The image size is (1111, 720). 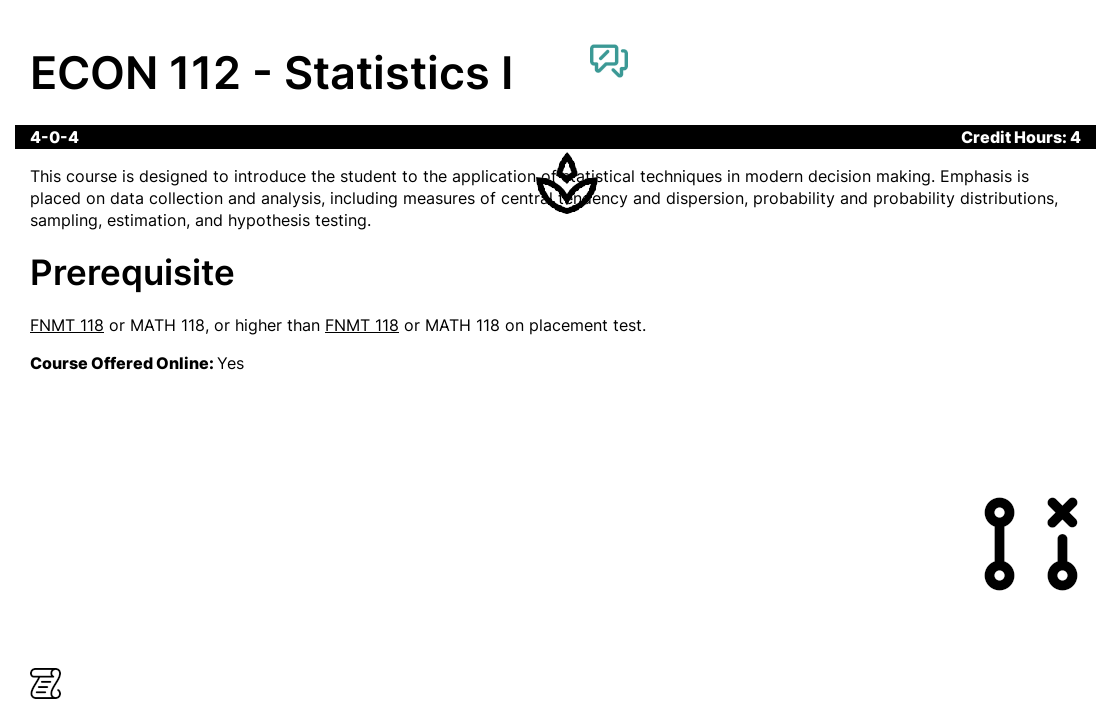 What do you see at coordinates (567, 183) in the screenshot?
I see `access spa or wellness features` at bounding box center [567, 183].